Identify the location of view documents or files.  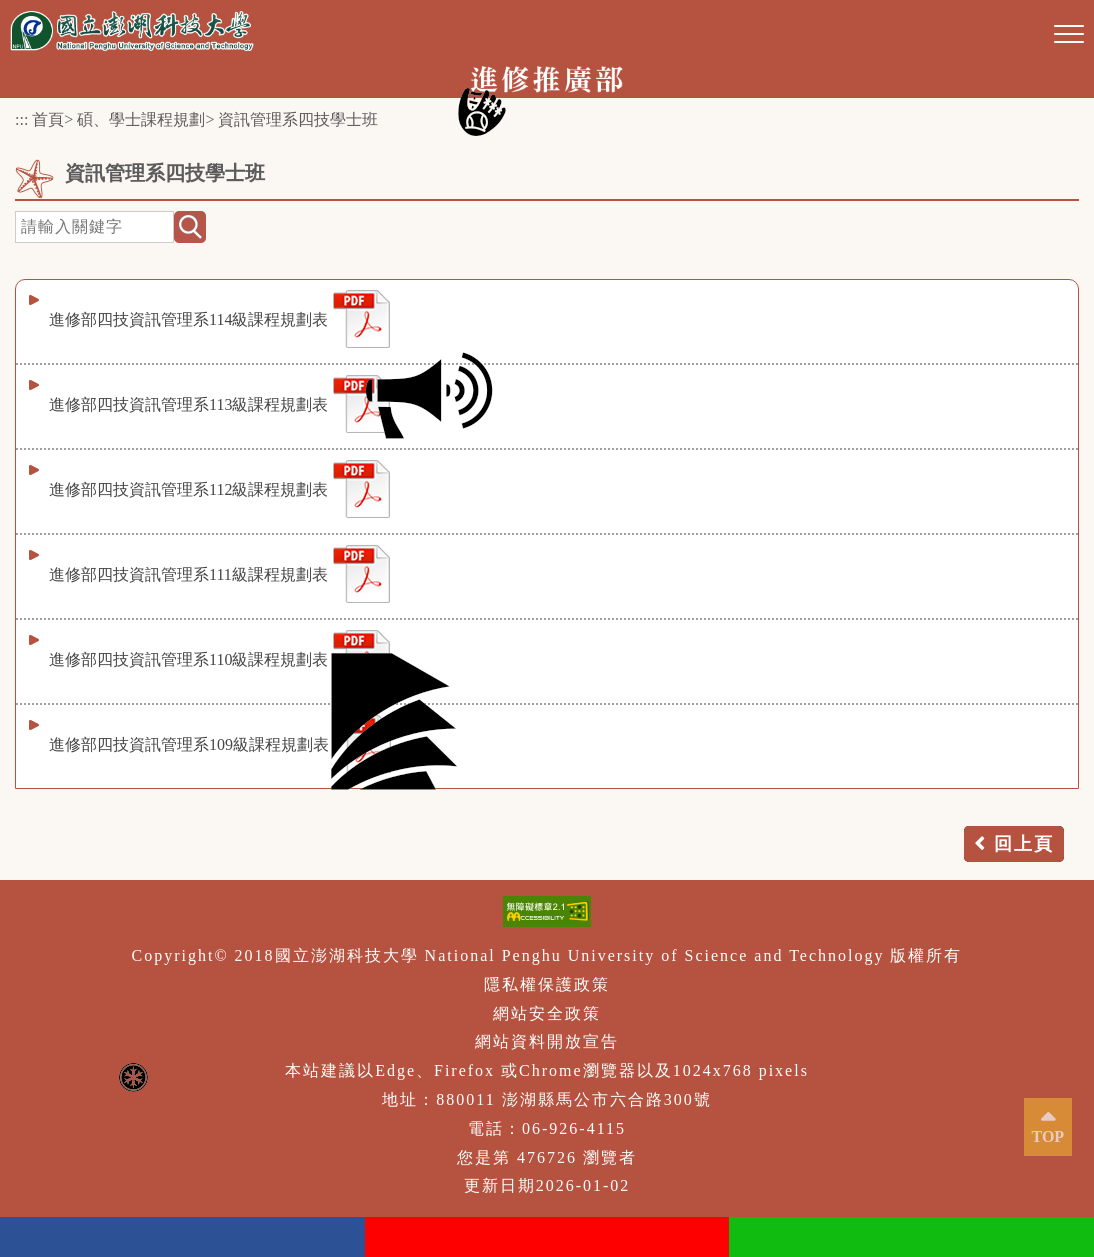
(399, 721).